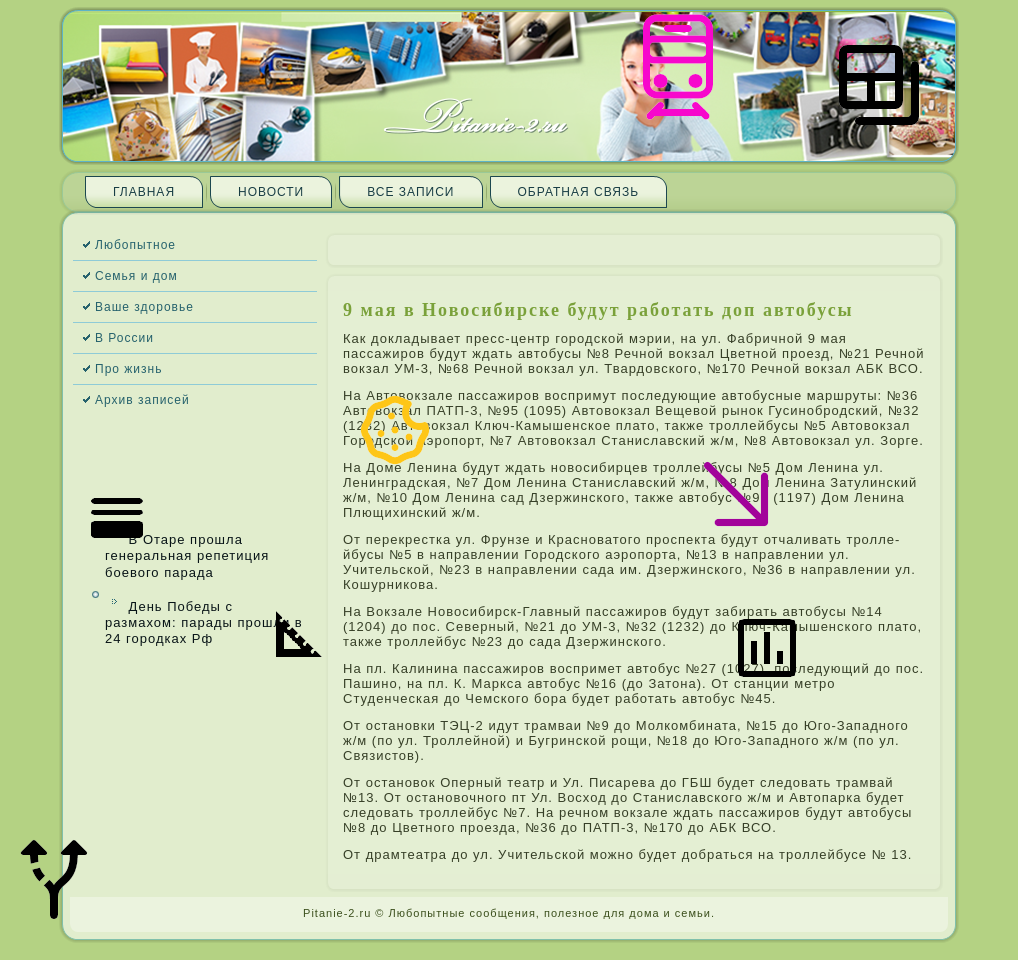 The image size is (1018, 960). What do you see at coordinates (299, 634) in the screenshot?
I see `measure area or dimensions` at bounding box center [299, 634].